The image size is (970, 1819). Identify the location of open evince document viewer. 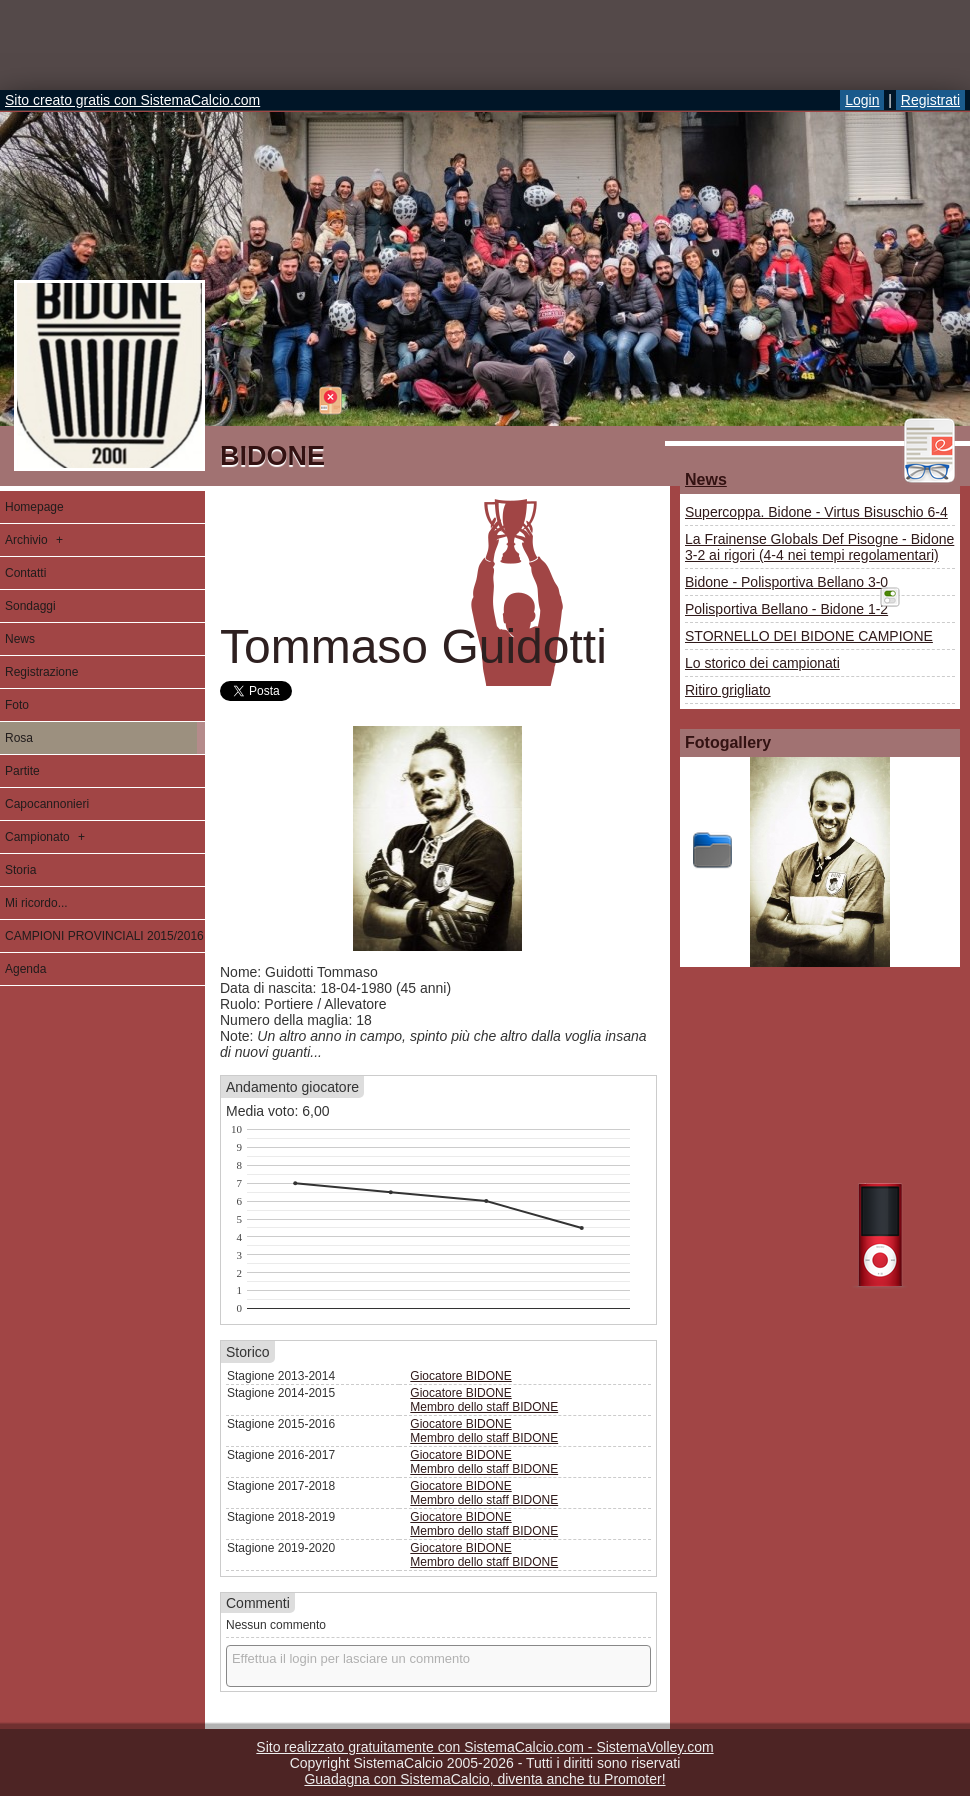
(929, 450).